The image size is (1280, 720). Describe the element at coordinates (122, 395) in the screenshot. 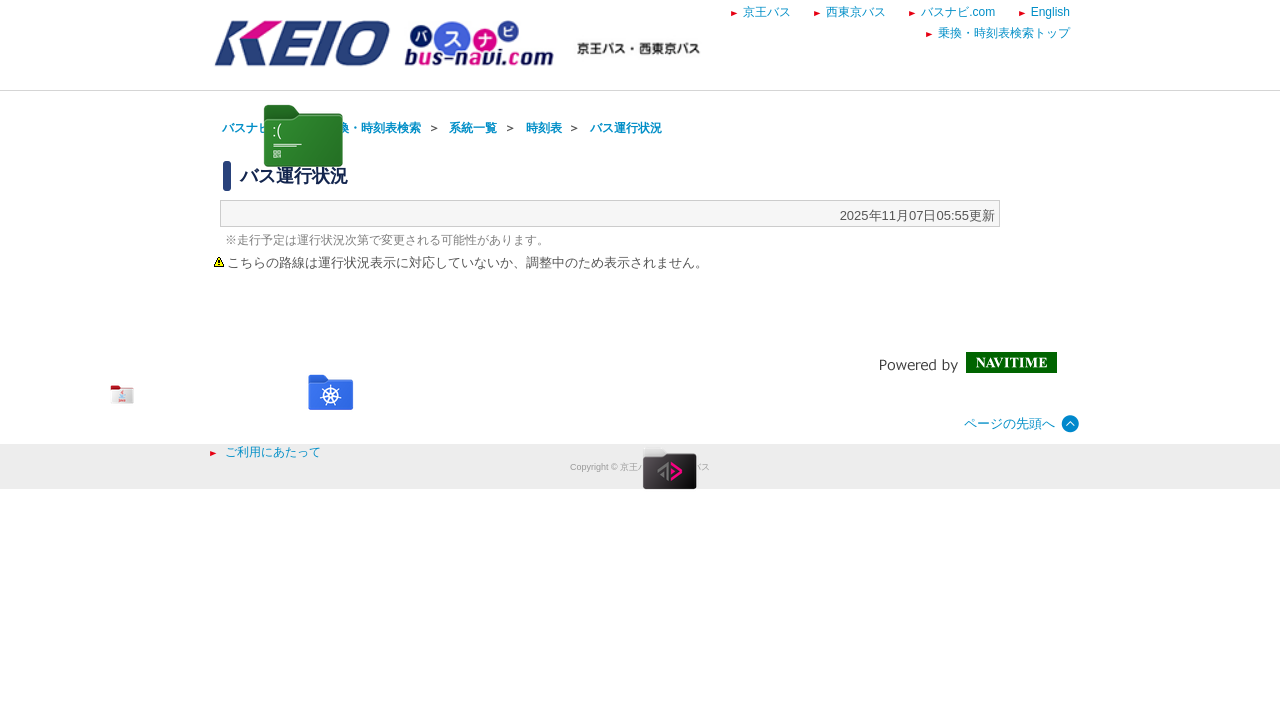

I see `open folder containing java project files` at that location.